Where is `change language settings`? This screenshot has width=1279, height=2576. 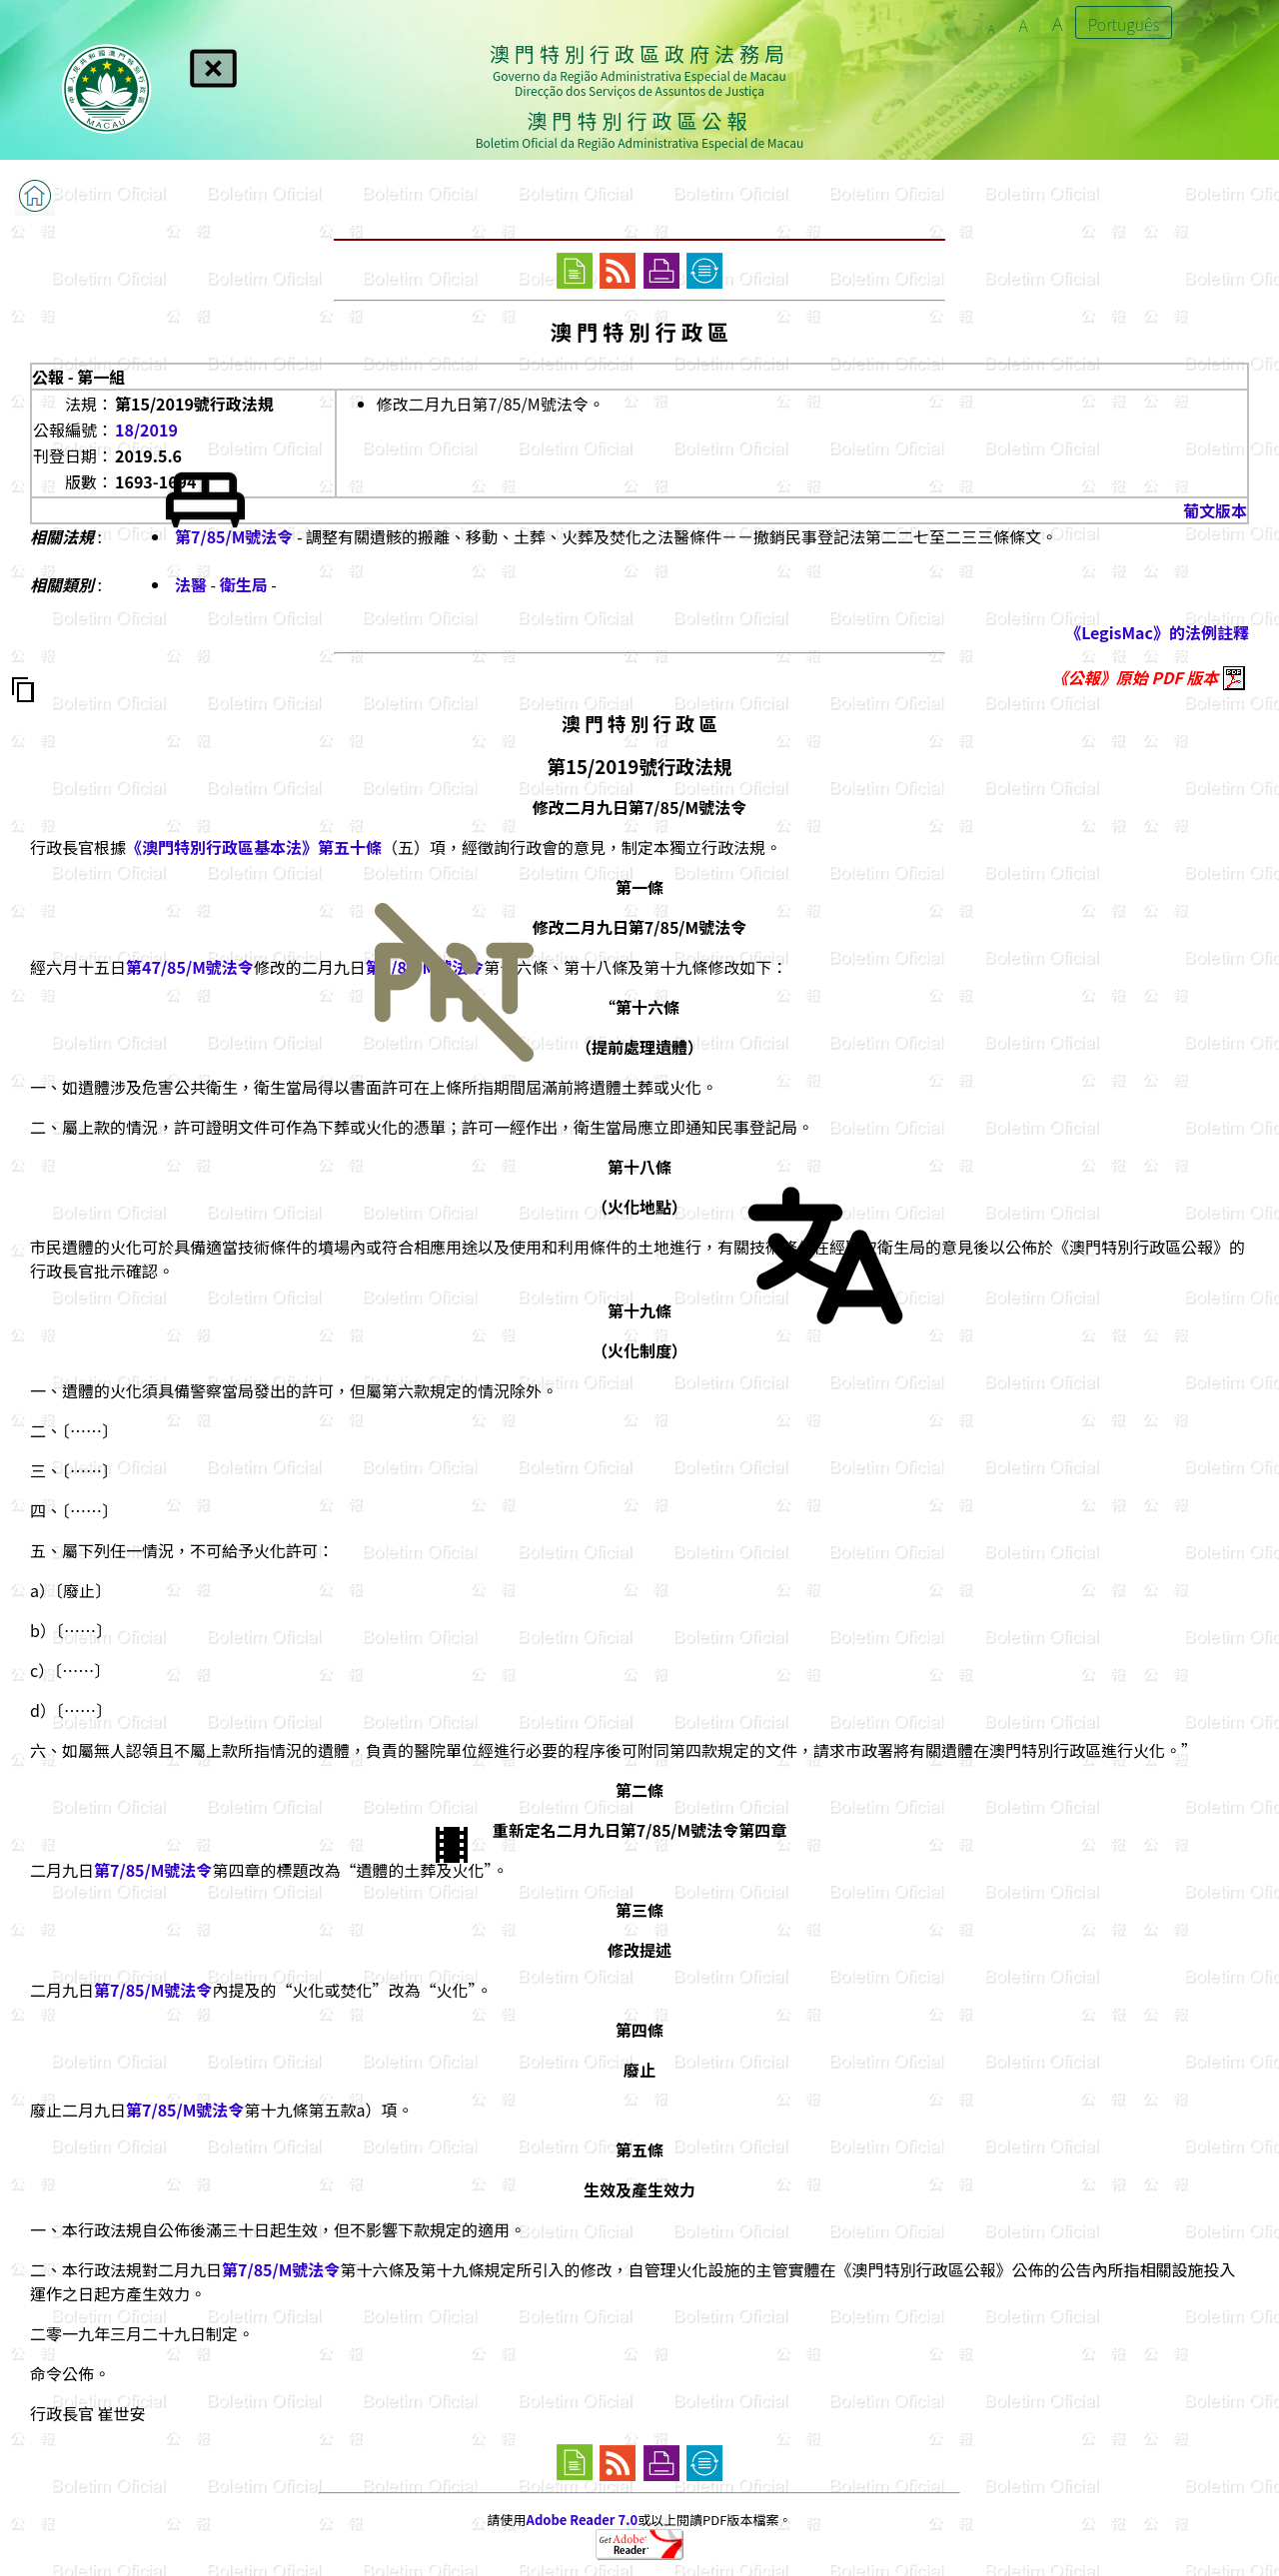 change language settings is located at coordinates (825, 1256).